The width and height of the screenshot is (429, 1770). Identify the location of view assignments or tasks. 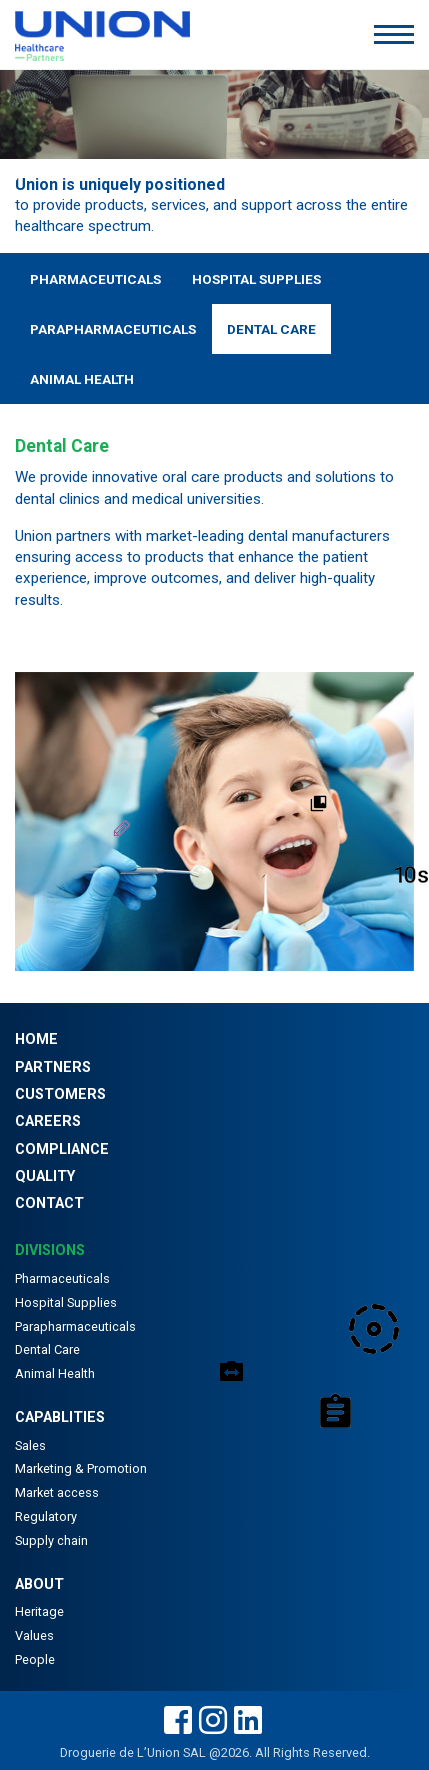
(335, 1412).